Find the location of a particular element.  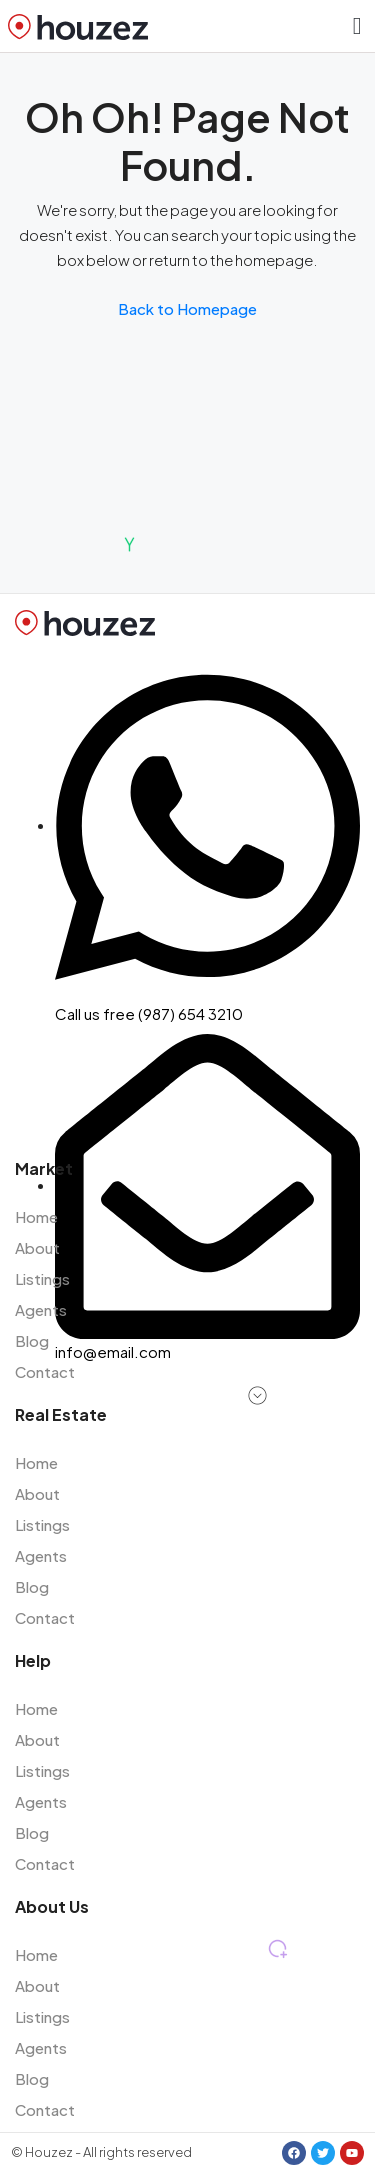

the letter Y character or text element is located at coordinates (129, 544).